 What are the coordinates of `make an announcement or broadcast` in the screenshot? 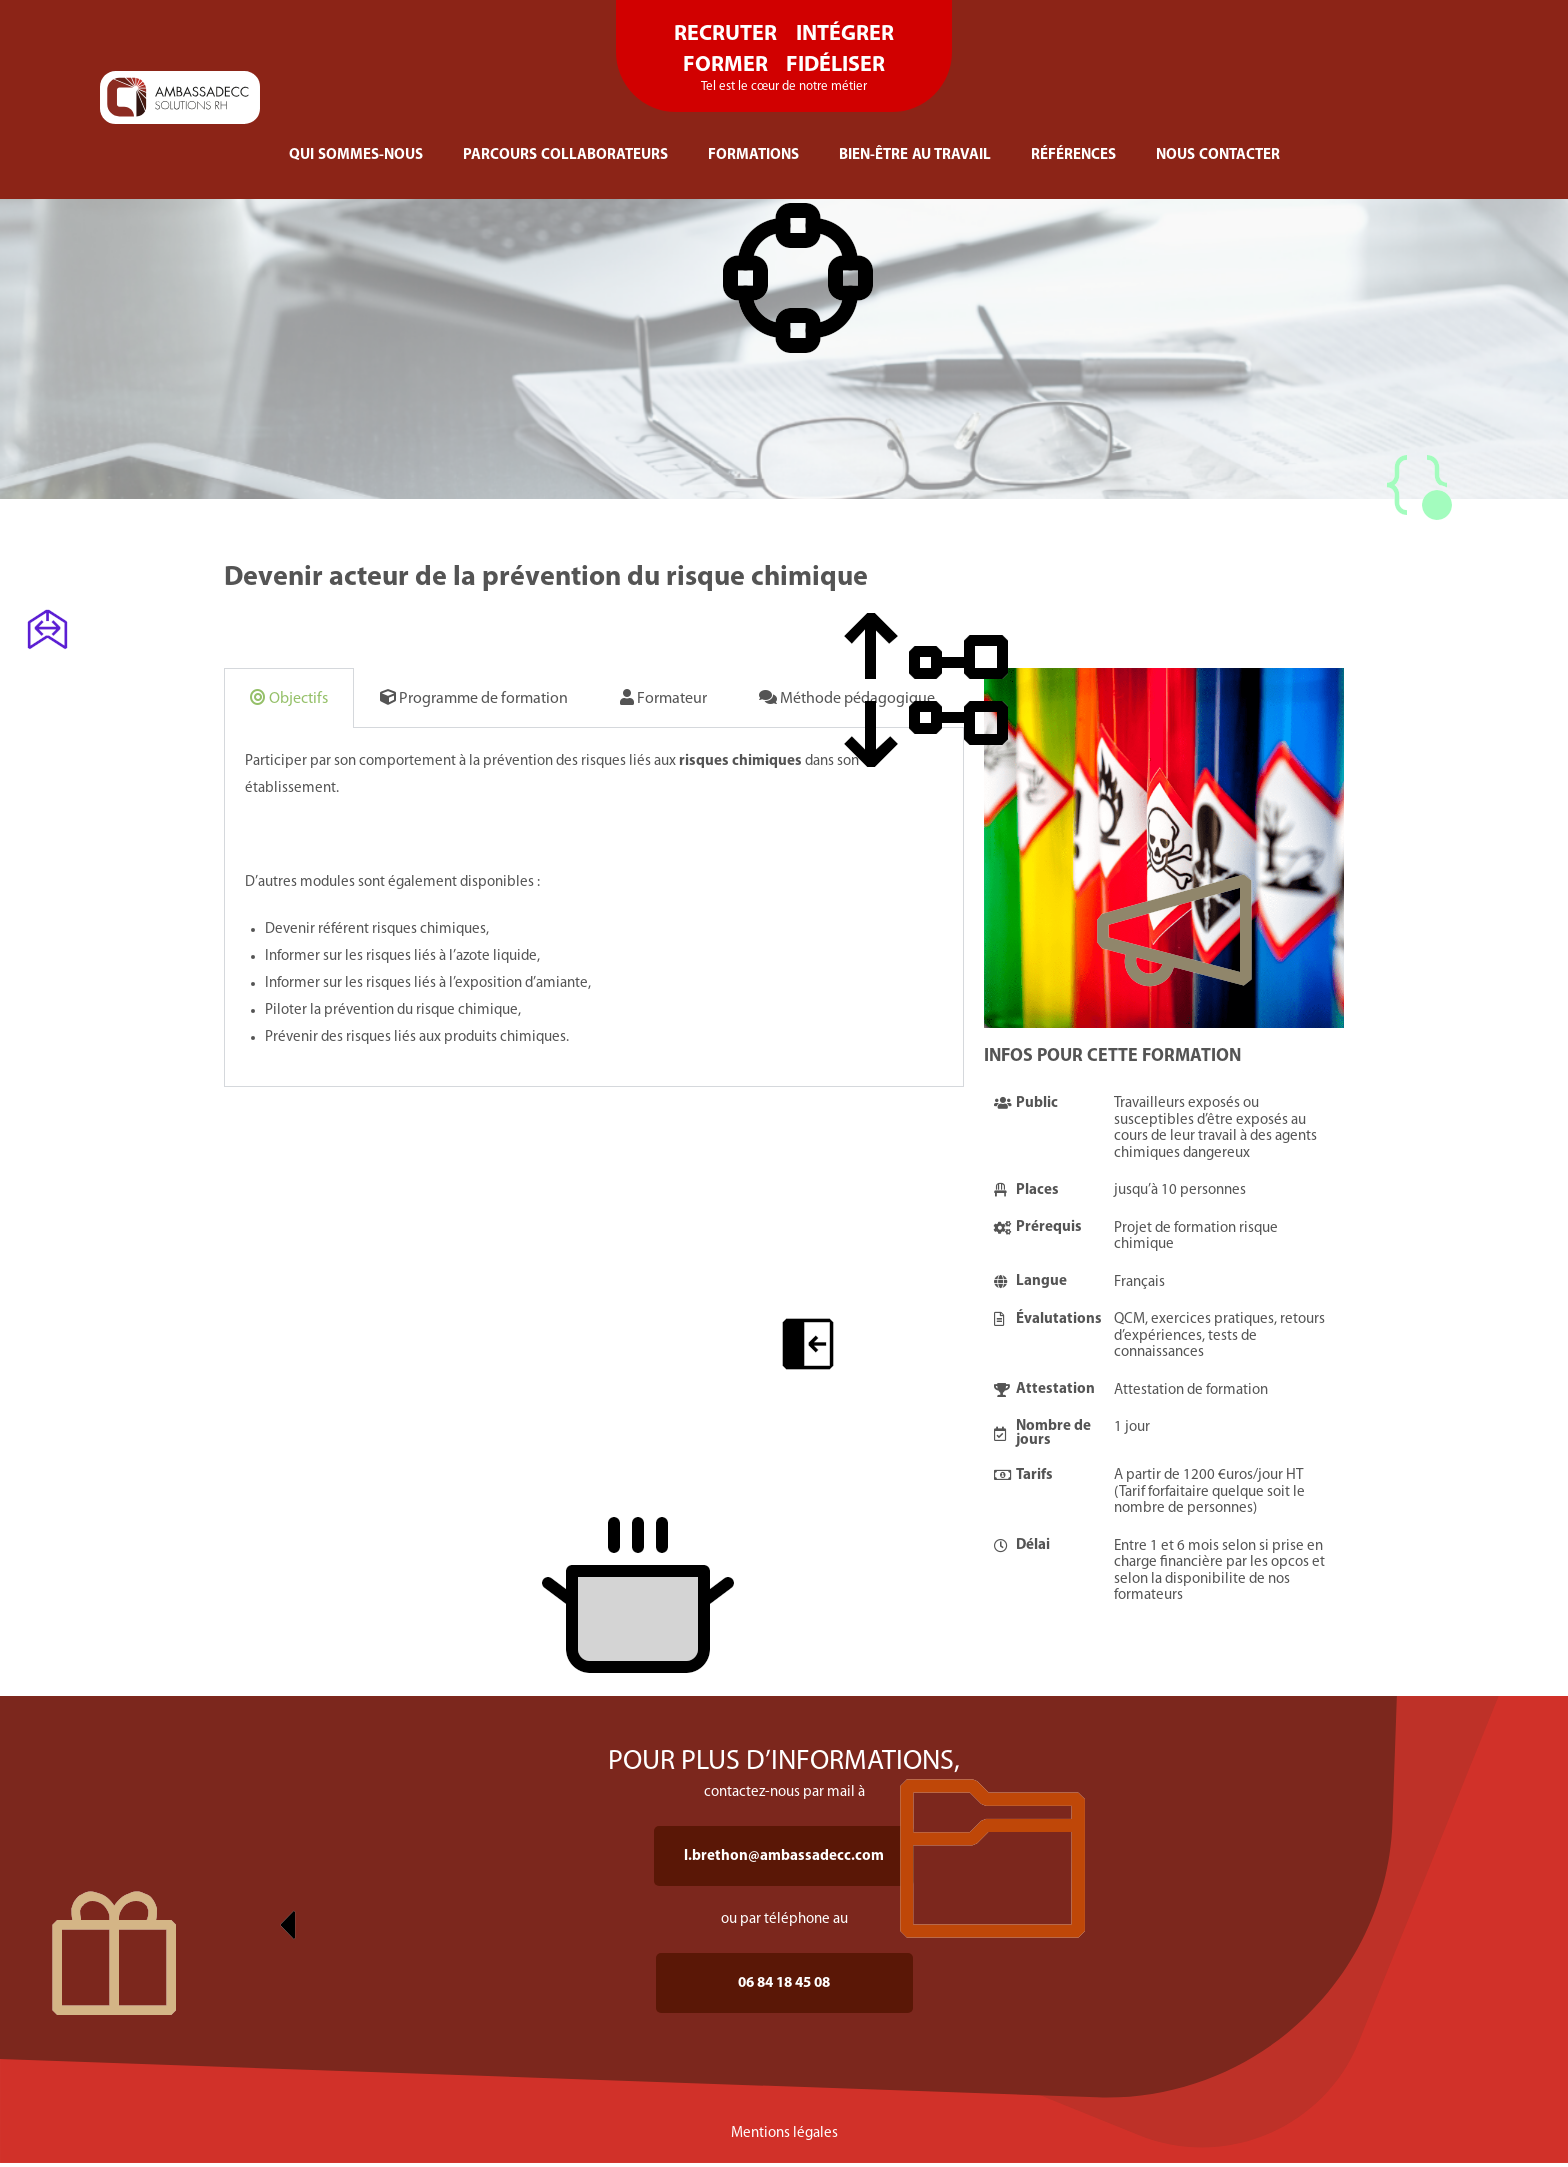 It's located at (1171, 928).